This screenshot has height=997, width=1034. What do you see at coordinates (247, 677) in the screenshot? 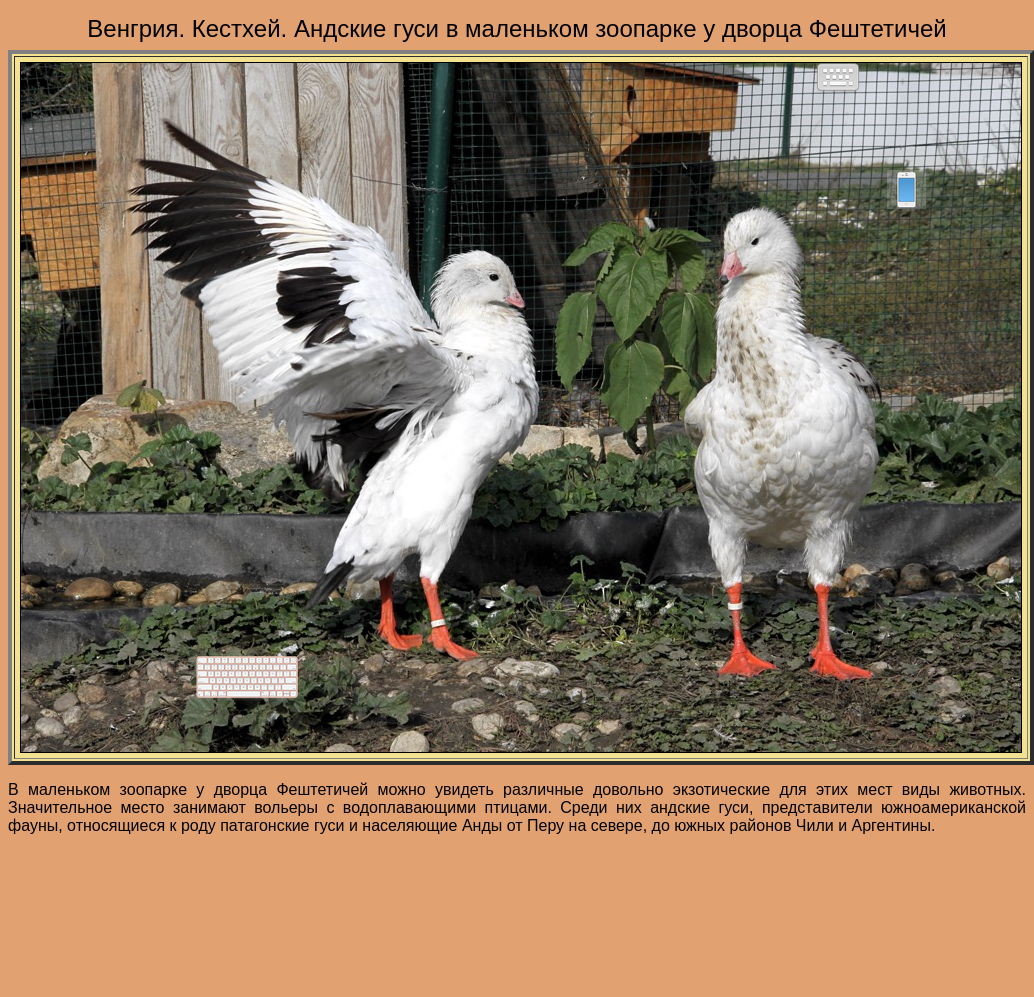
I see `apple magic keyboard with touch id in orange/pink` at bounding box center [247, 677].